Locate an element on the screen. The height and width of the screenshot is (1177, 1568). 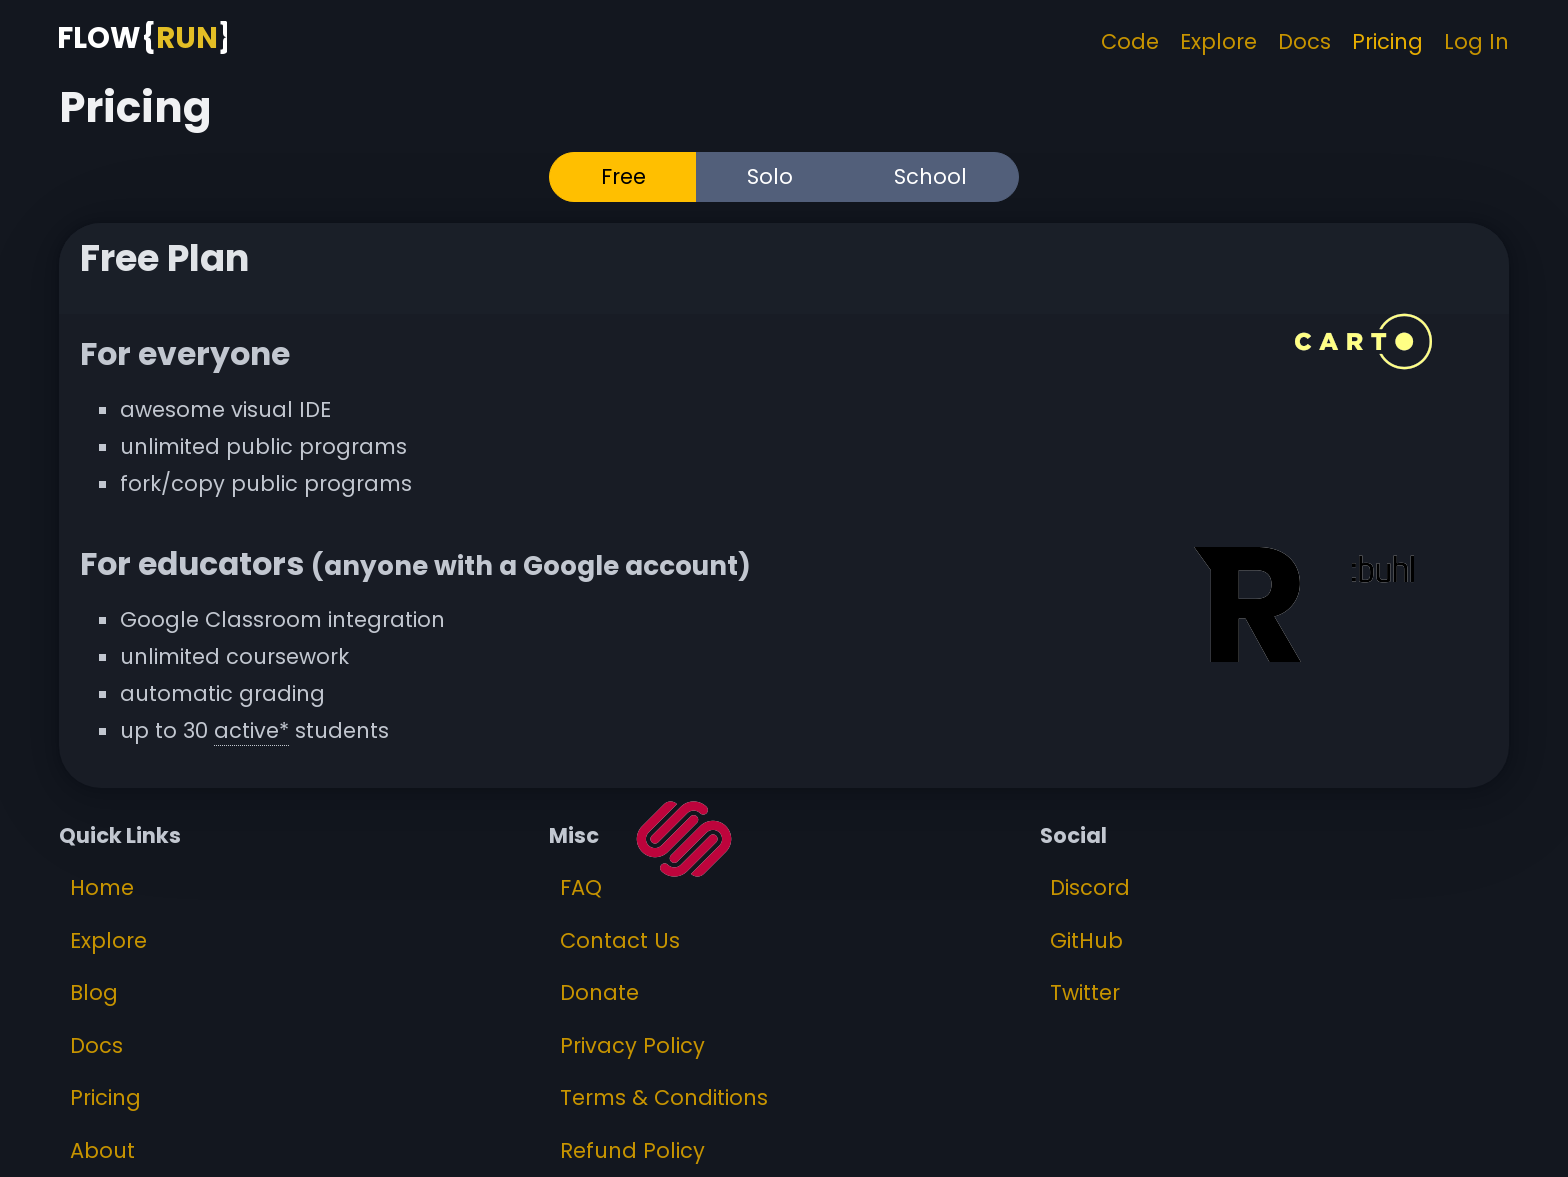
open Revolt chat application is located at coordinates (1247, 604).